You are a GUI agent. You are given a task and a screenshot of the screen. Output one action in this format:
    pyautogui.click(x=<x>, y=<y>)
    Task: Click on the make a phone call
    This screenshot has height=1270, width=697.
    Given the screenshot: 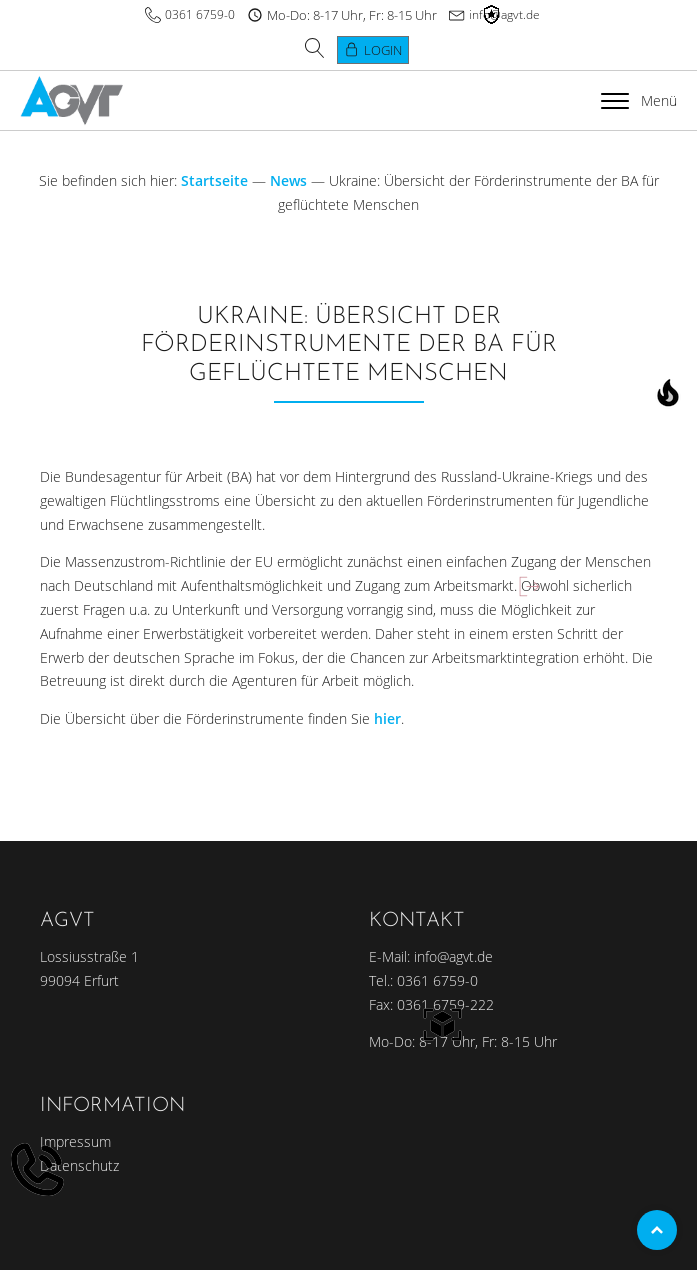 What is the action you would take?
    pyautogui.click(x=38, y=1168)
    